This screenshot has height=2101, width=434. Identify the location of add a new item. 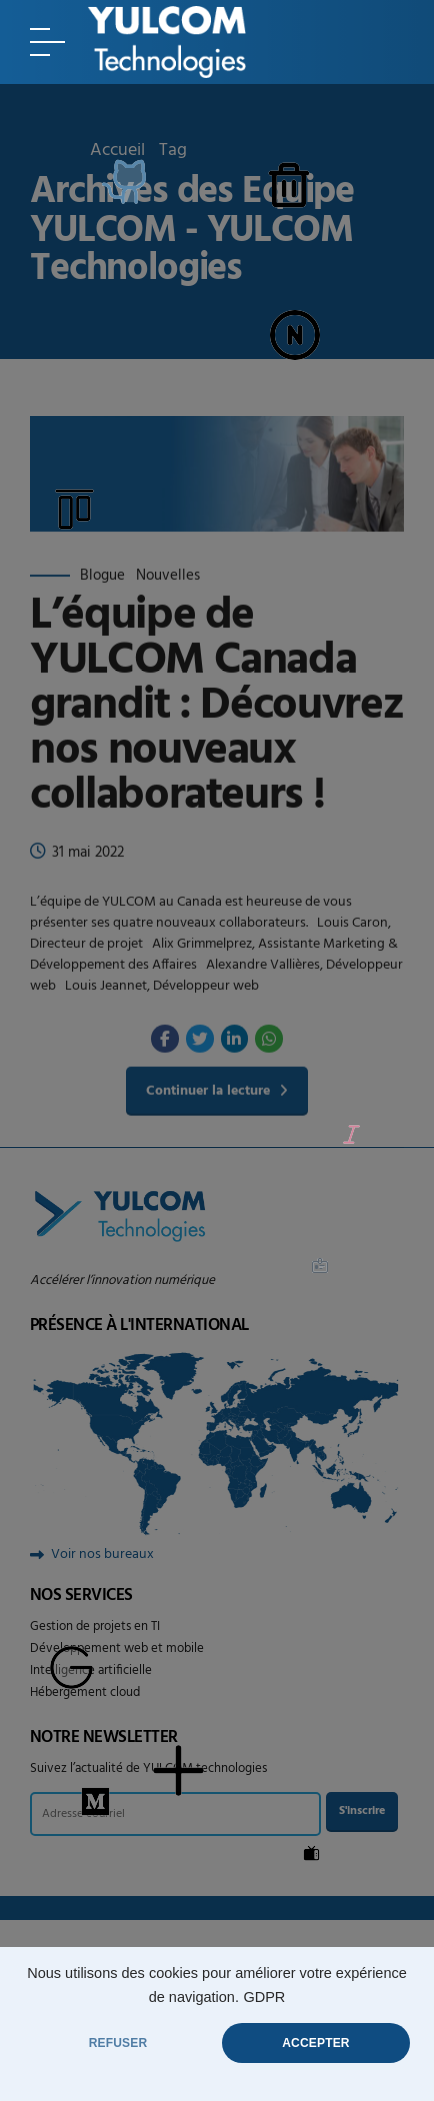
(178, 1770).